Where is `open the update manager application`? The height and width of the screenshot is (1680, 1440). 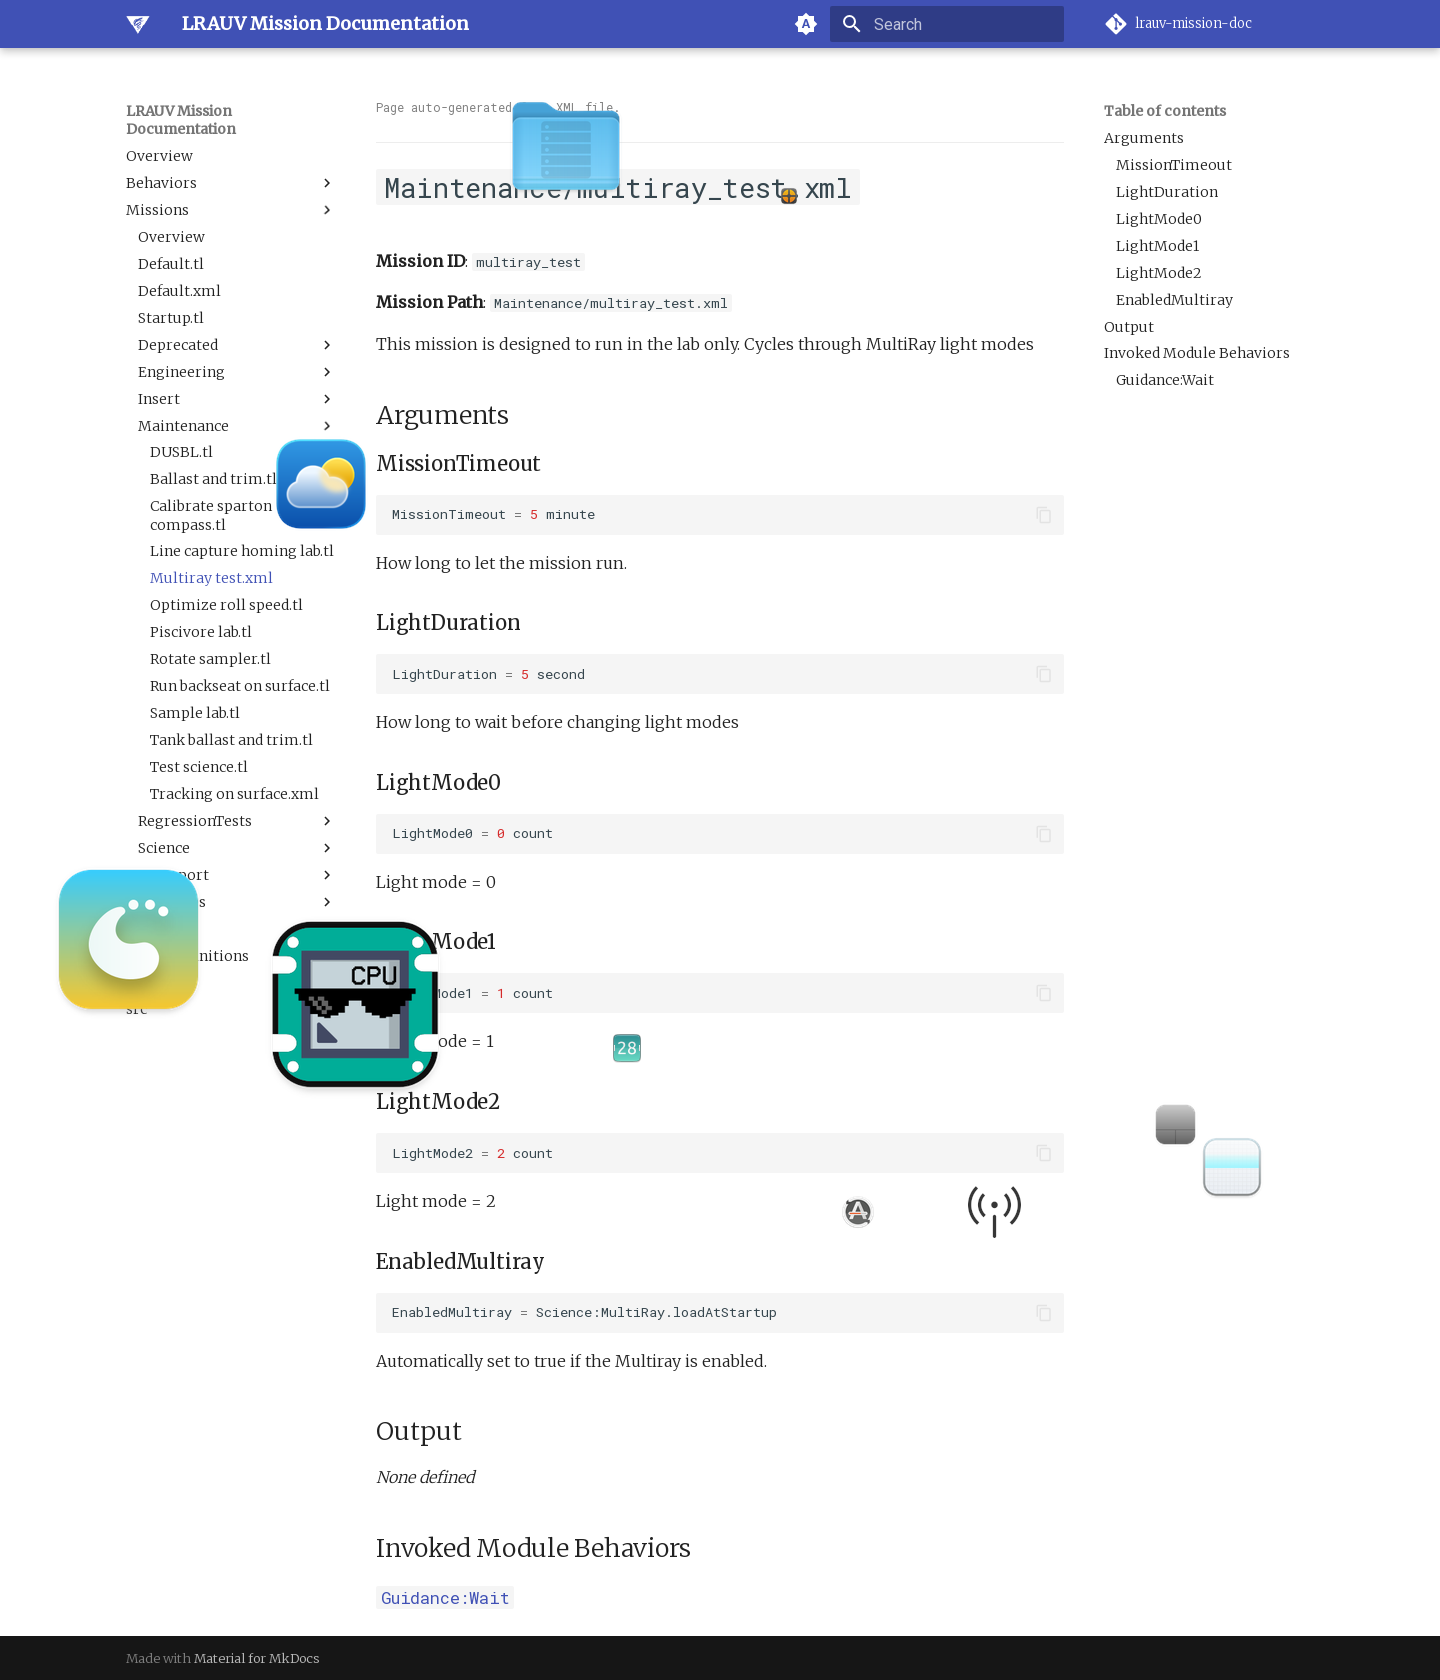 open the update manager application is located at coordinates (858, 1212).